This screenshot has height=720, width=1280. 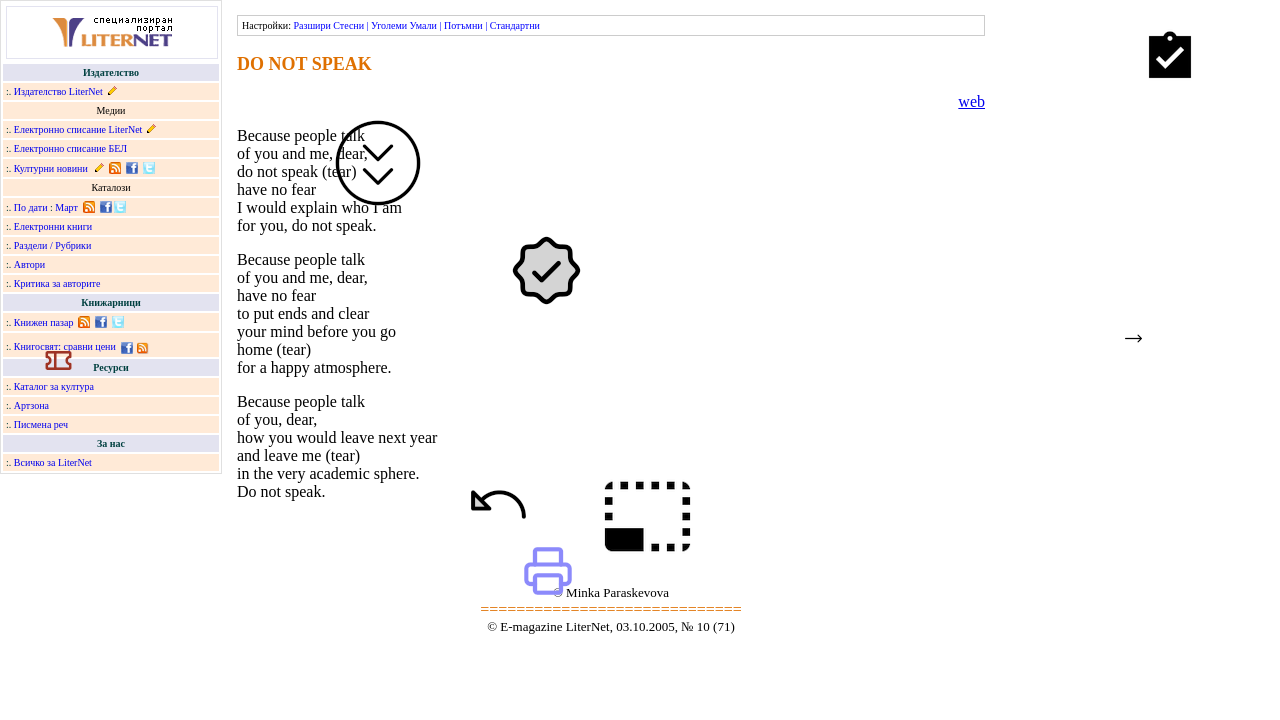 What do you see at coordinates (647, 516) in the screenshot?
I see `resize image to smaller dimensions` at bounding box center [647, 516].